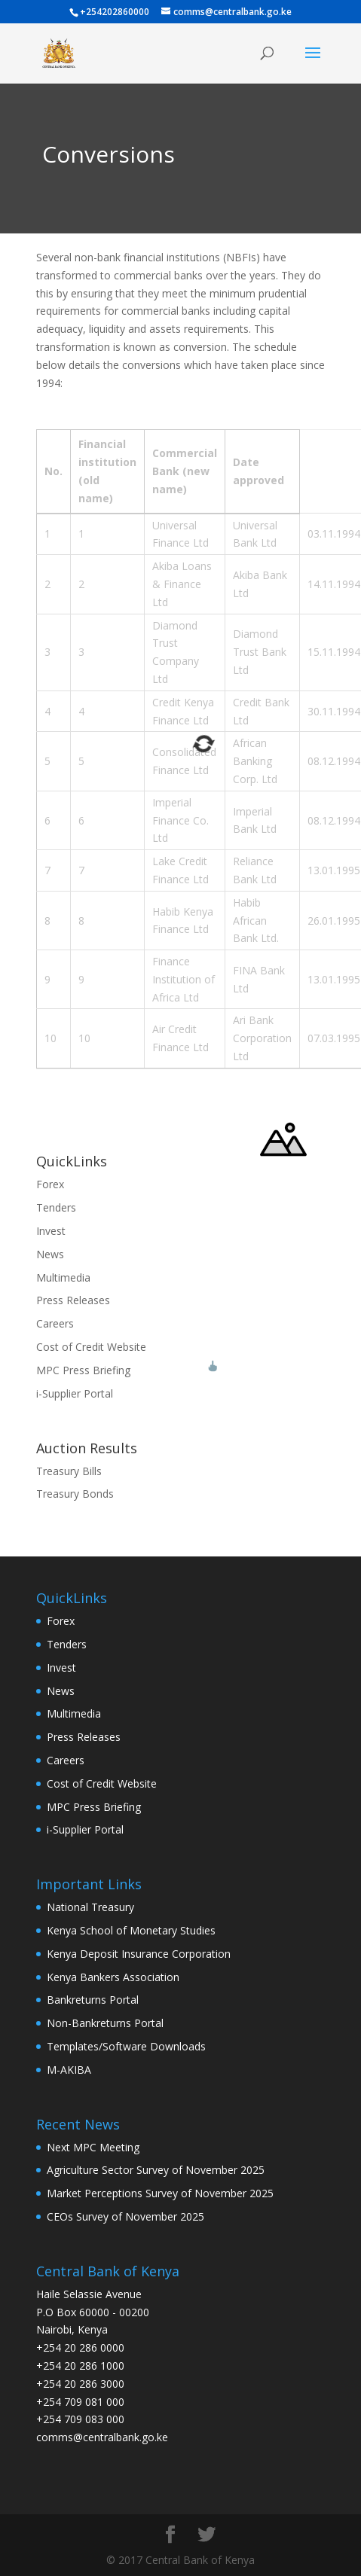 The height and width of the screenshot is (2576, 361). Describe the element at coordinates (213, 1366) in the screenshot. I see `indicates offensive content warning` at that location.